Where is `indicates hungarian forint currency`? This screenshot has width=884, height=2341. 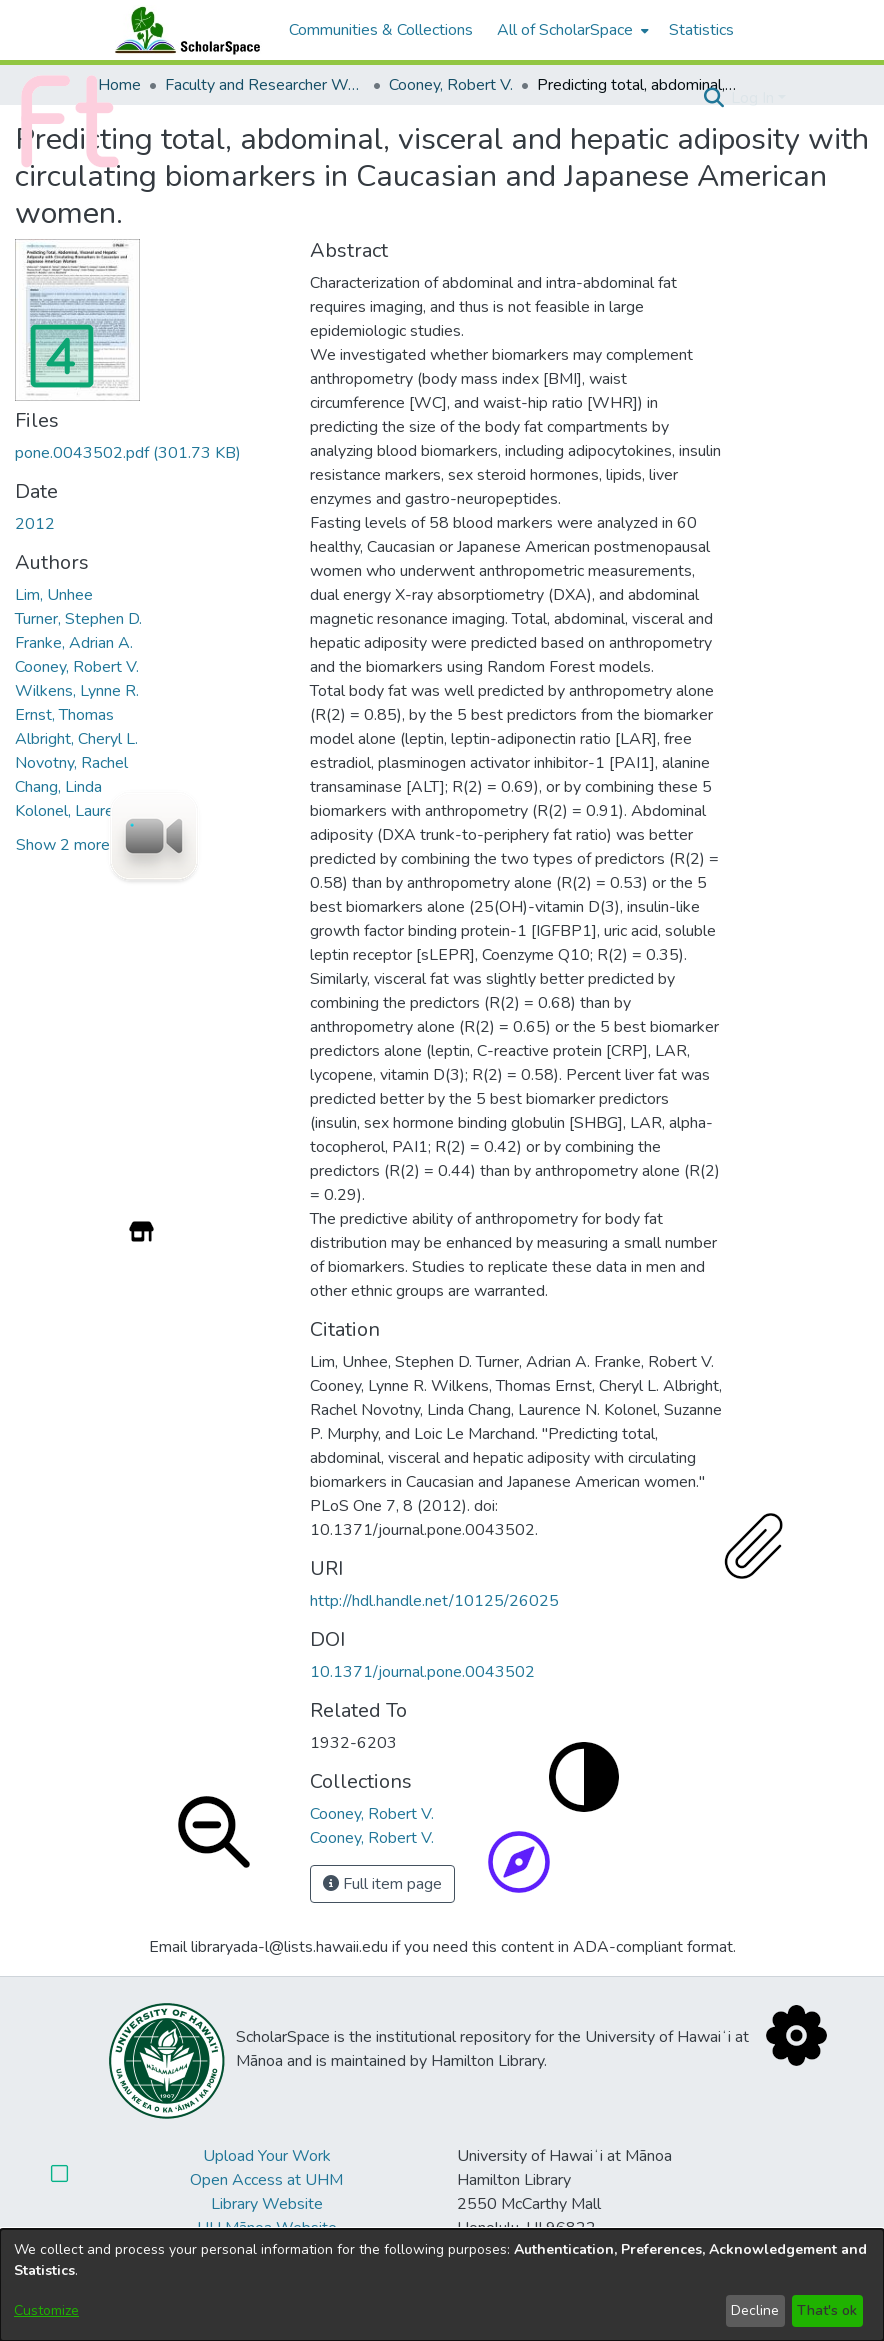
indicates hungarian forint currency is located at coordinates (70, 124).